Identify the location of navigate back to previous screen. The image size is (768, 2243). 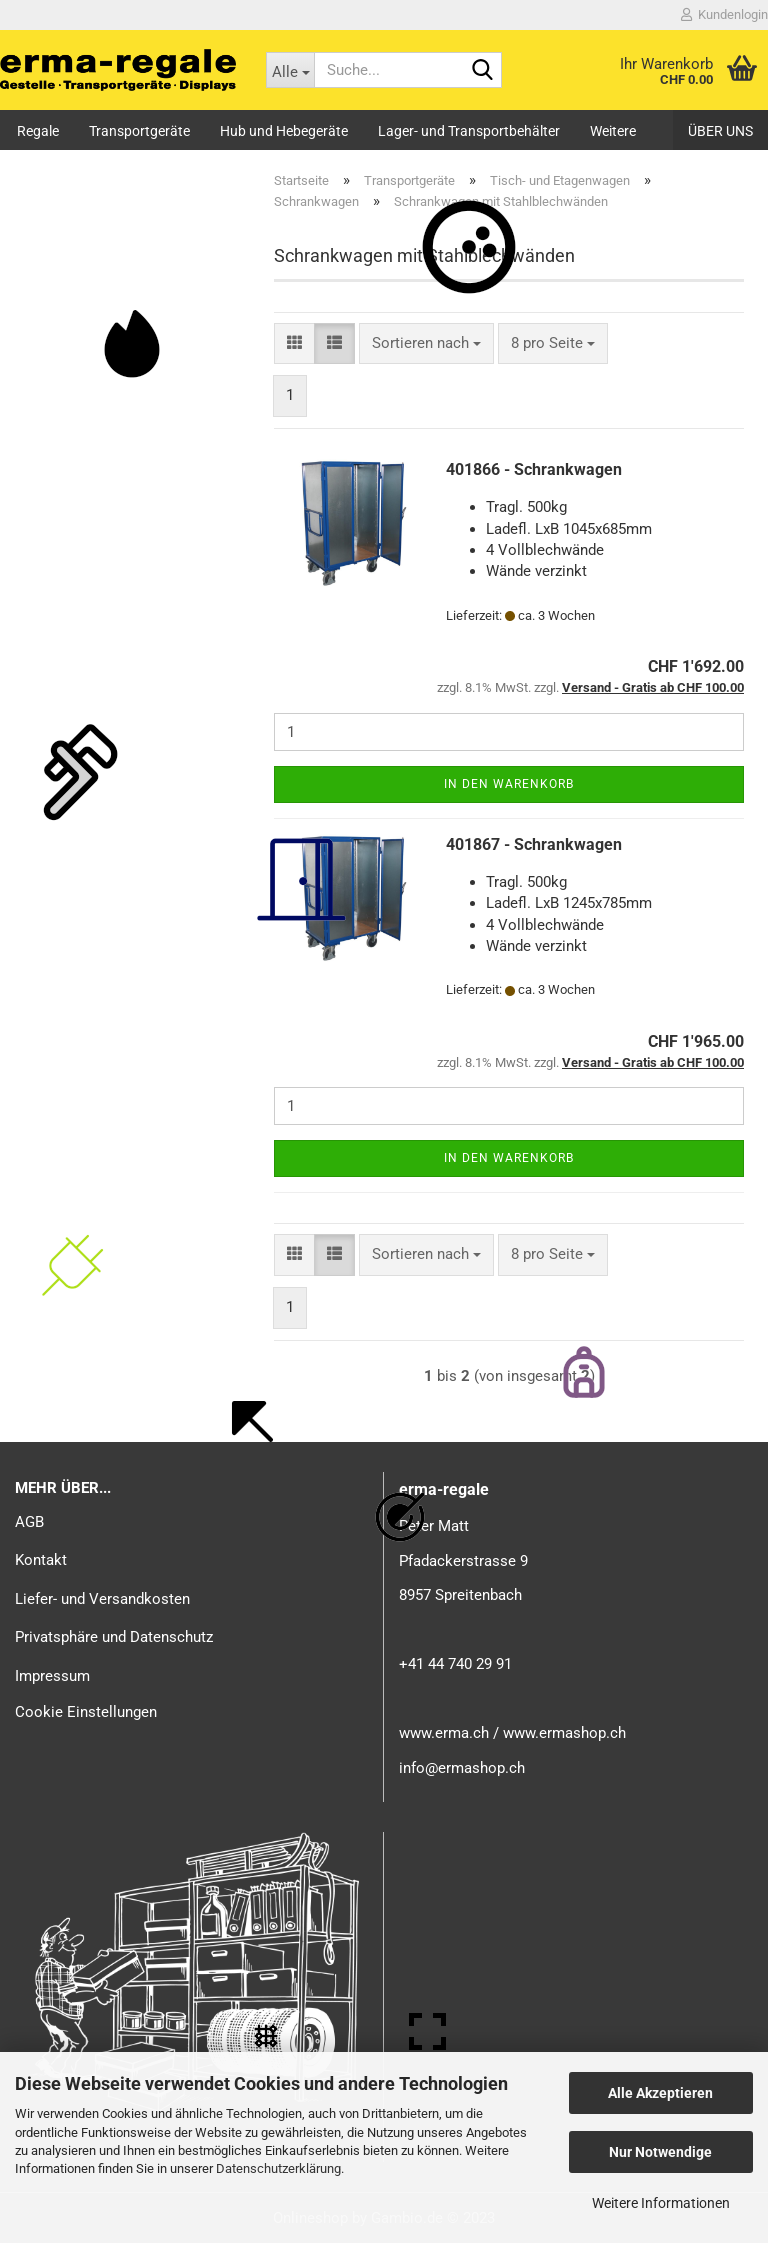
(252, 1421).